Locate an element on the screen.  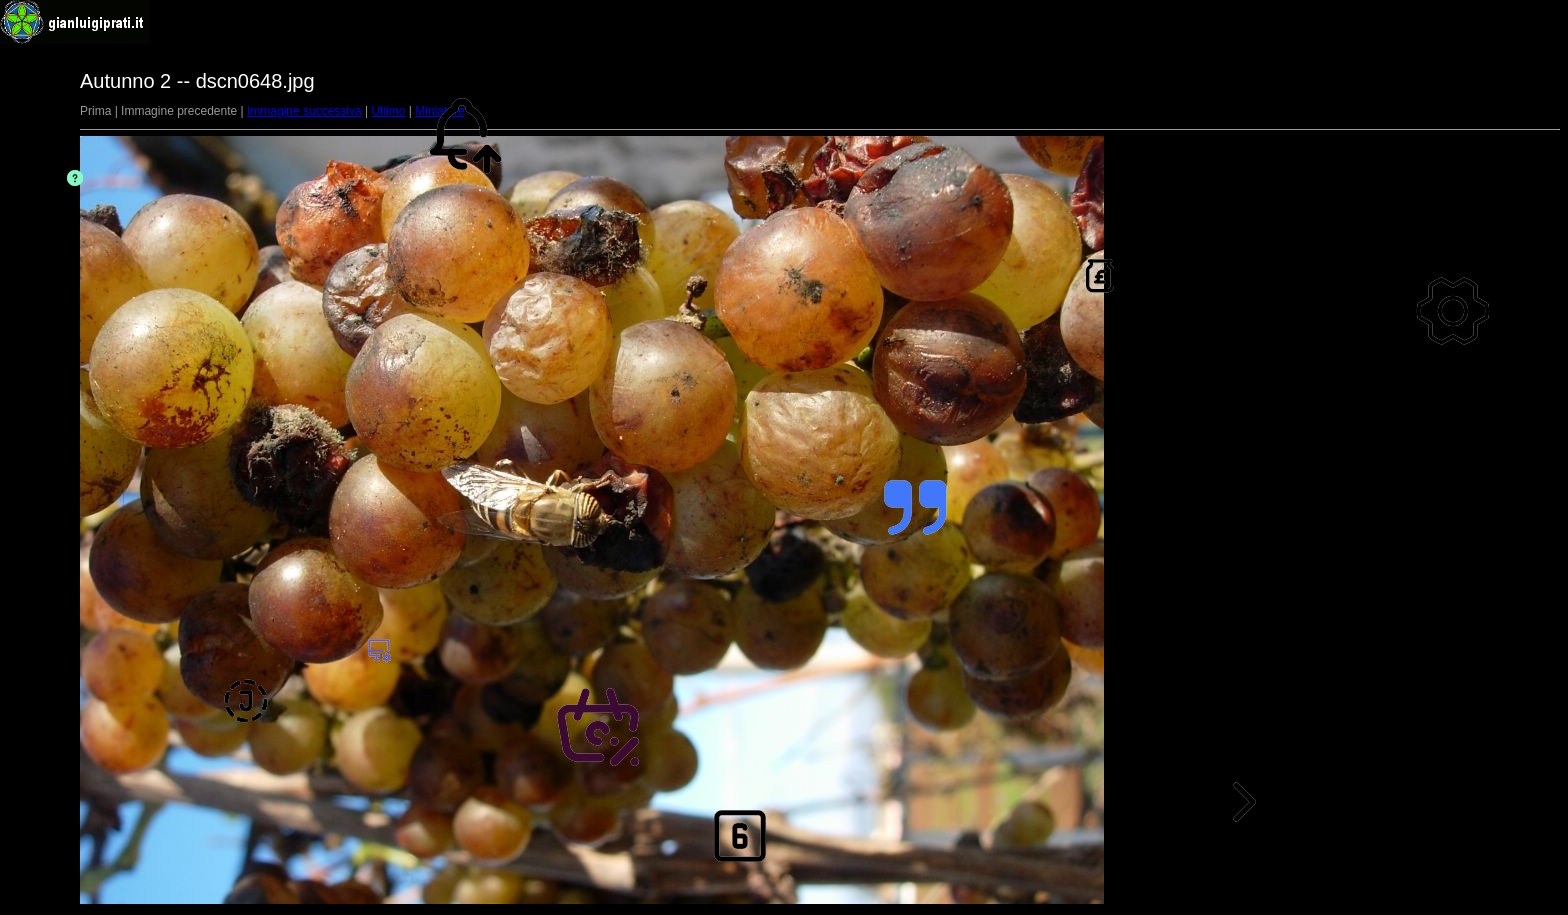
view discounted items in your basket is located at coordinates (598, 725).